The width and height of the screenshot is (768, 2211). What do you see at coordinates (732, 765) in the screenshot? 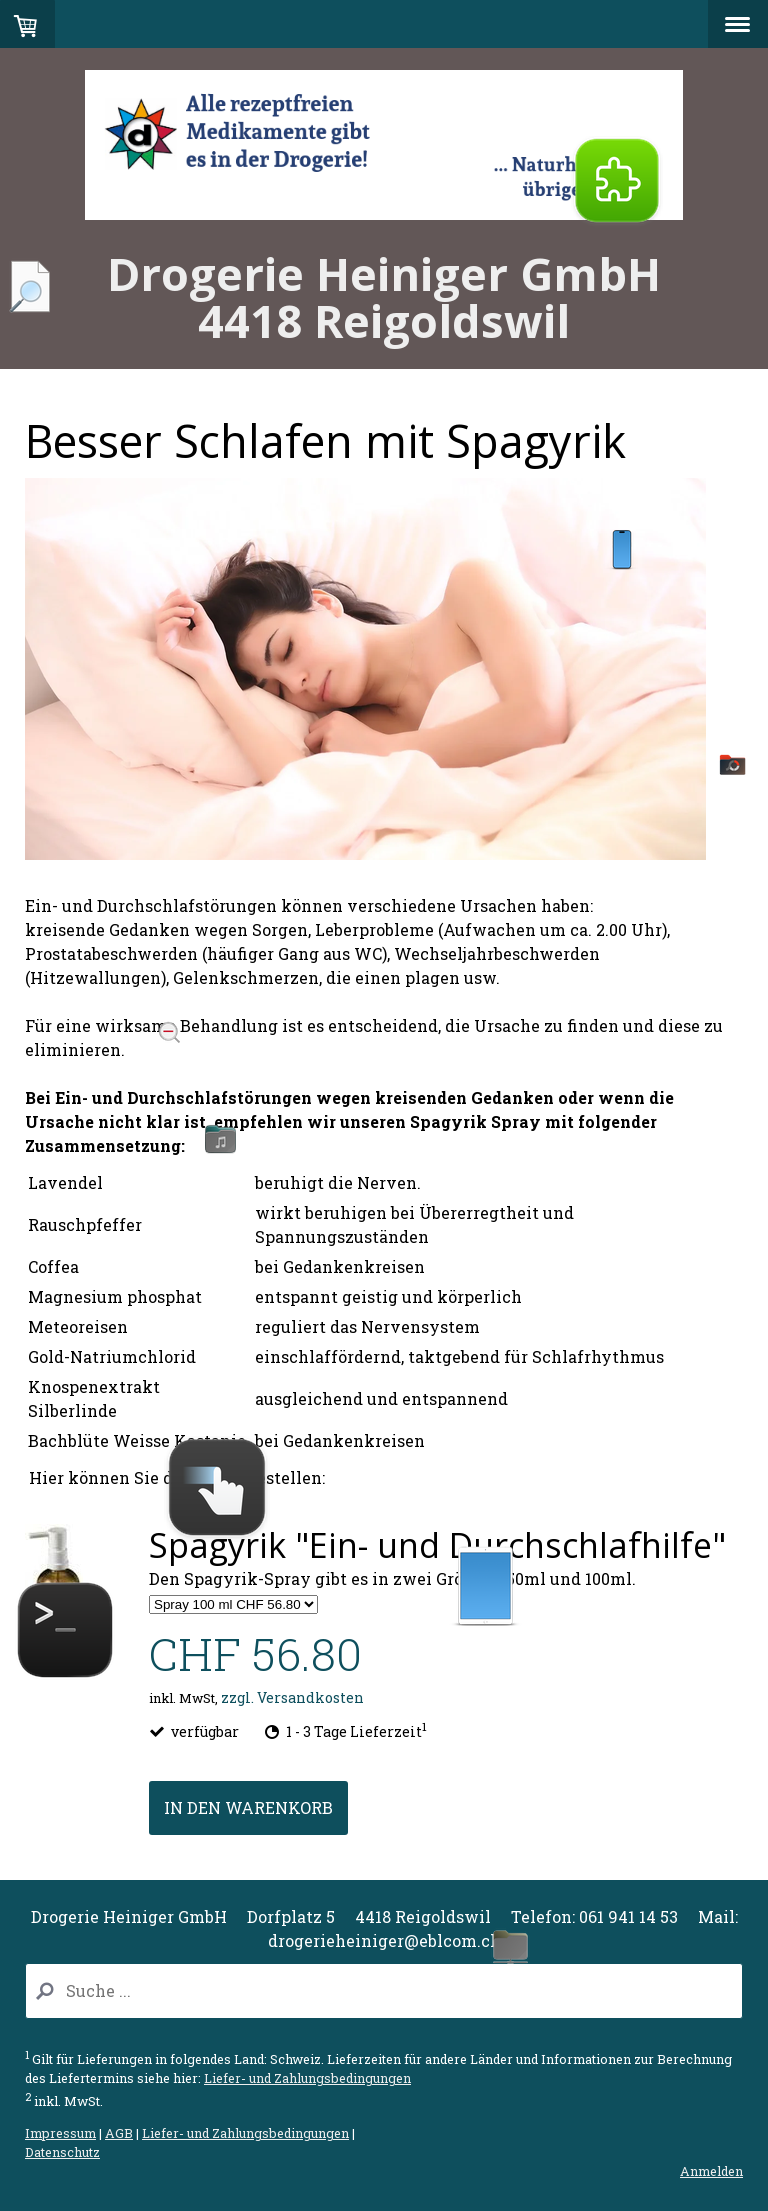
I see `open photoscape application folder` at bounding box center [732, 765].